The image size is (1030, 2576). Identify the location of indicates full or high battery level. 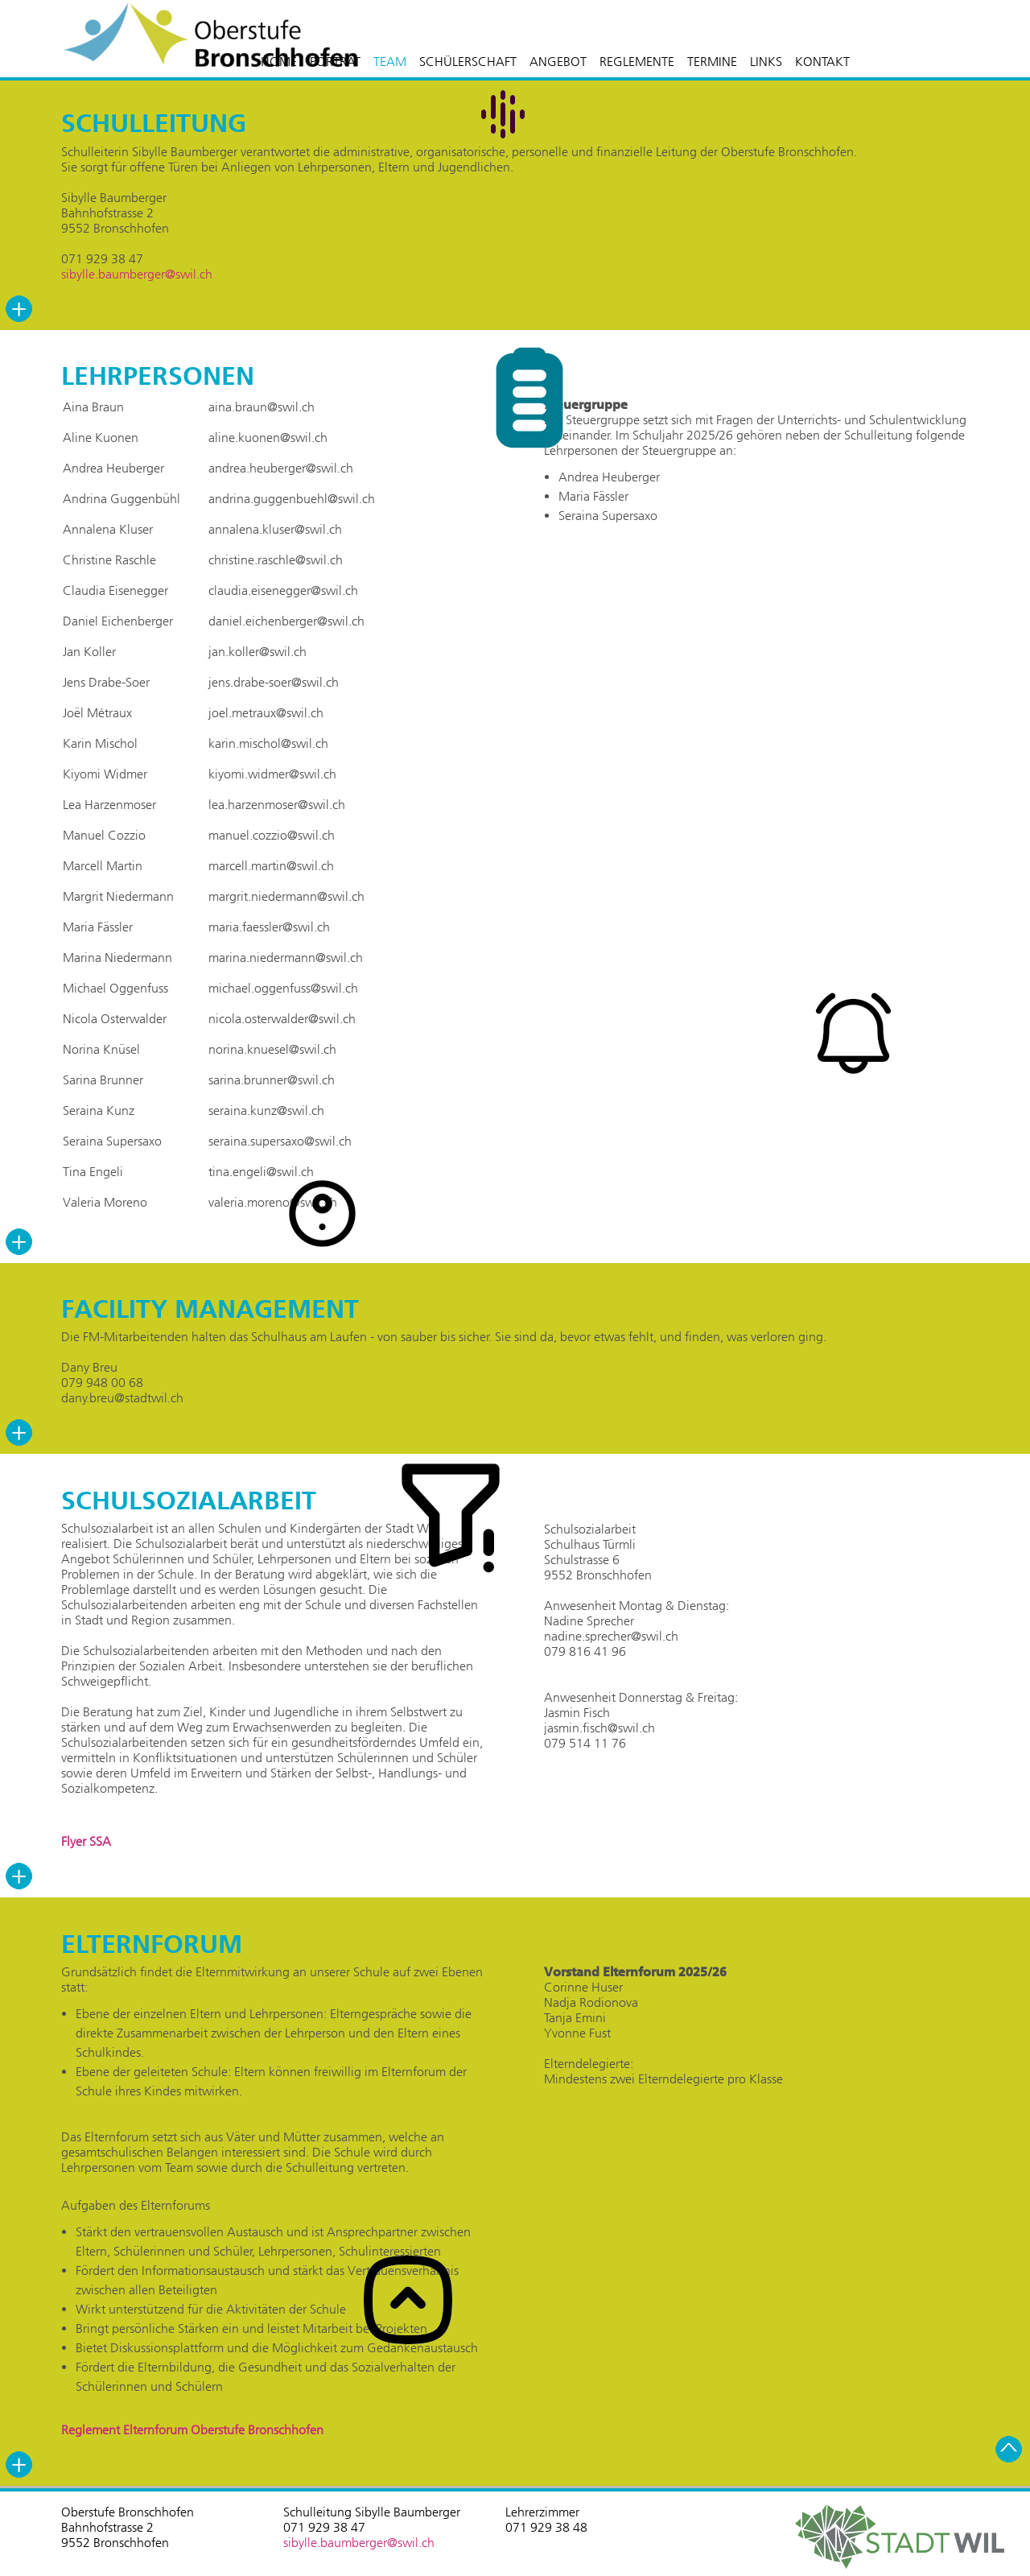
(529, 398).